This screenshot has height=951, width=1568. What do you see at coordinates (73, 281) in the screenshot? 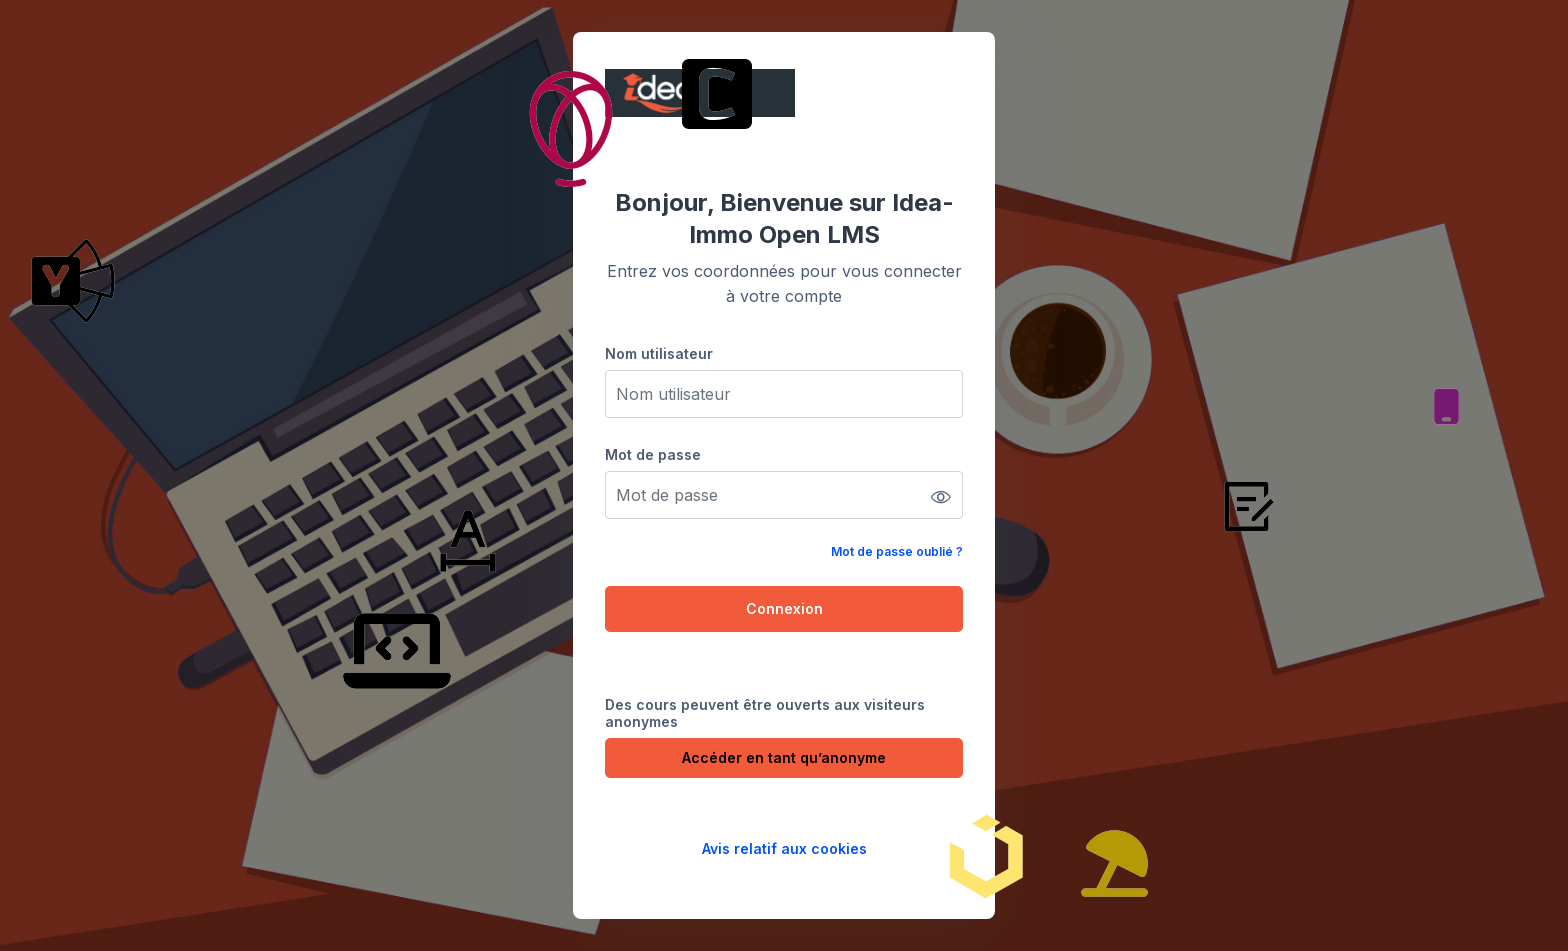
I see `open Yammer enterprise social network` at bounding box center [73, 281].